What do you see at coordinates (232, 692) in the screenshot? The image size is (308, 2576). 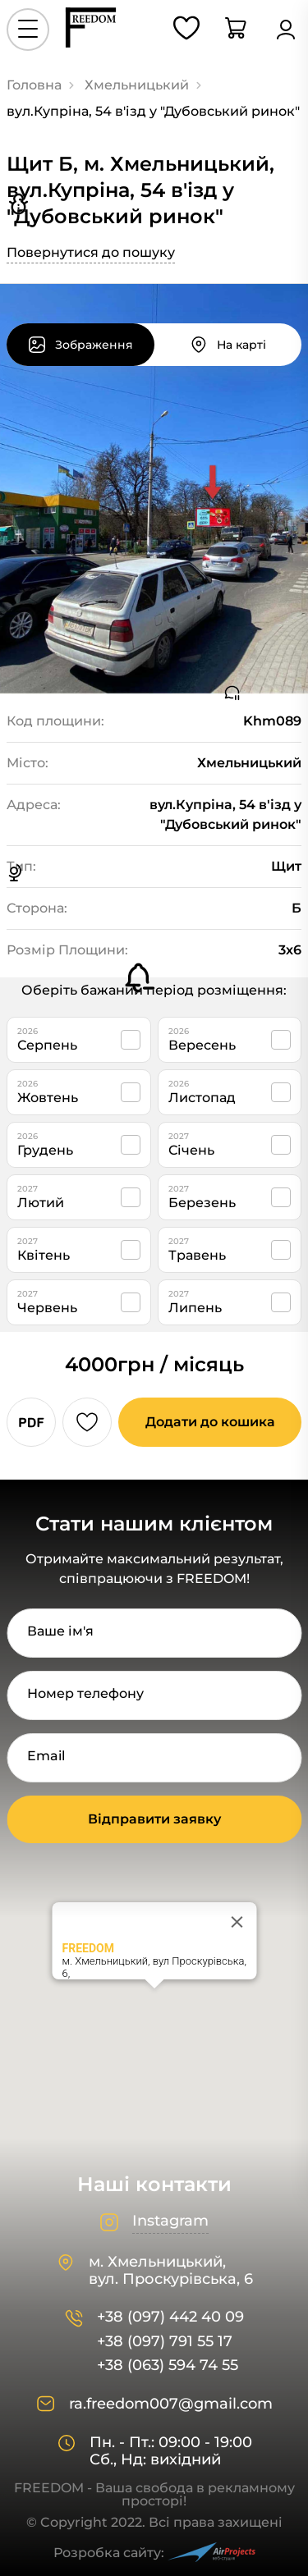 I see `pause message notifications` at bounding box center [232, 692].